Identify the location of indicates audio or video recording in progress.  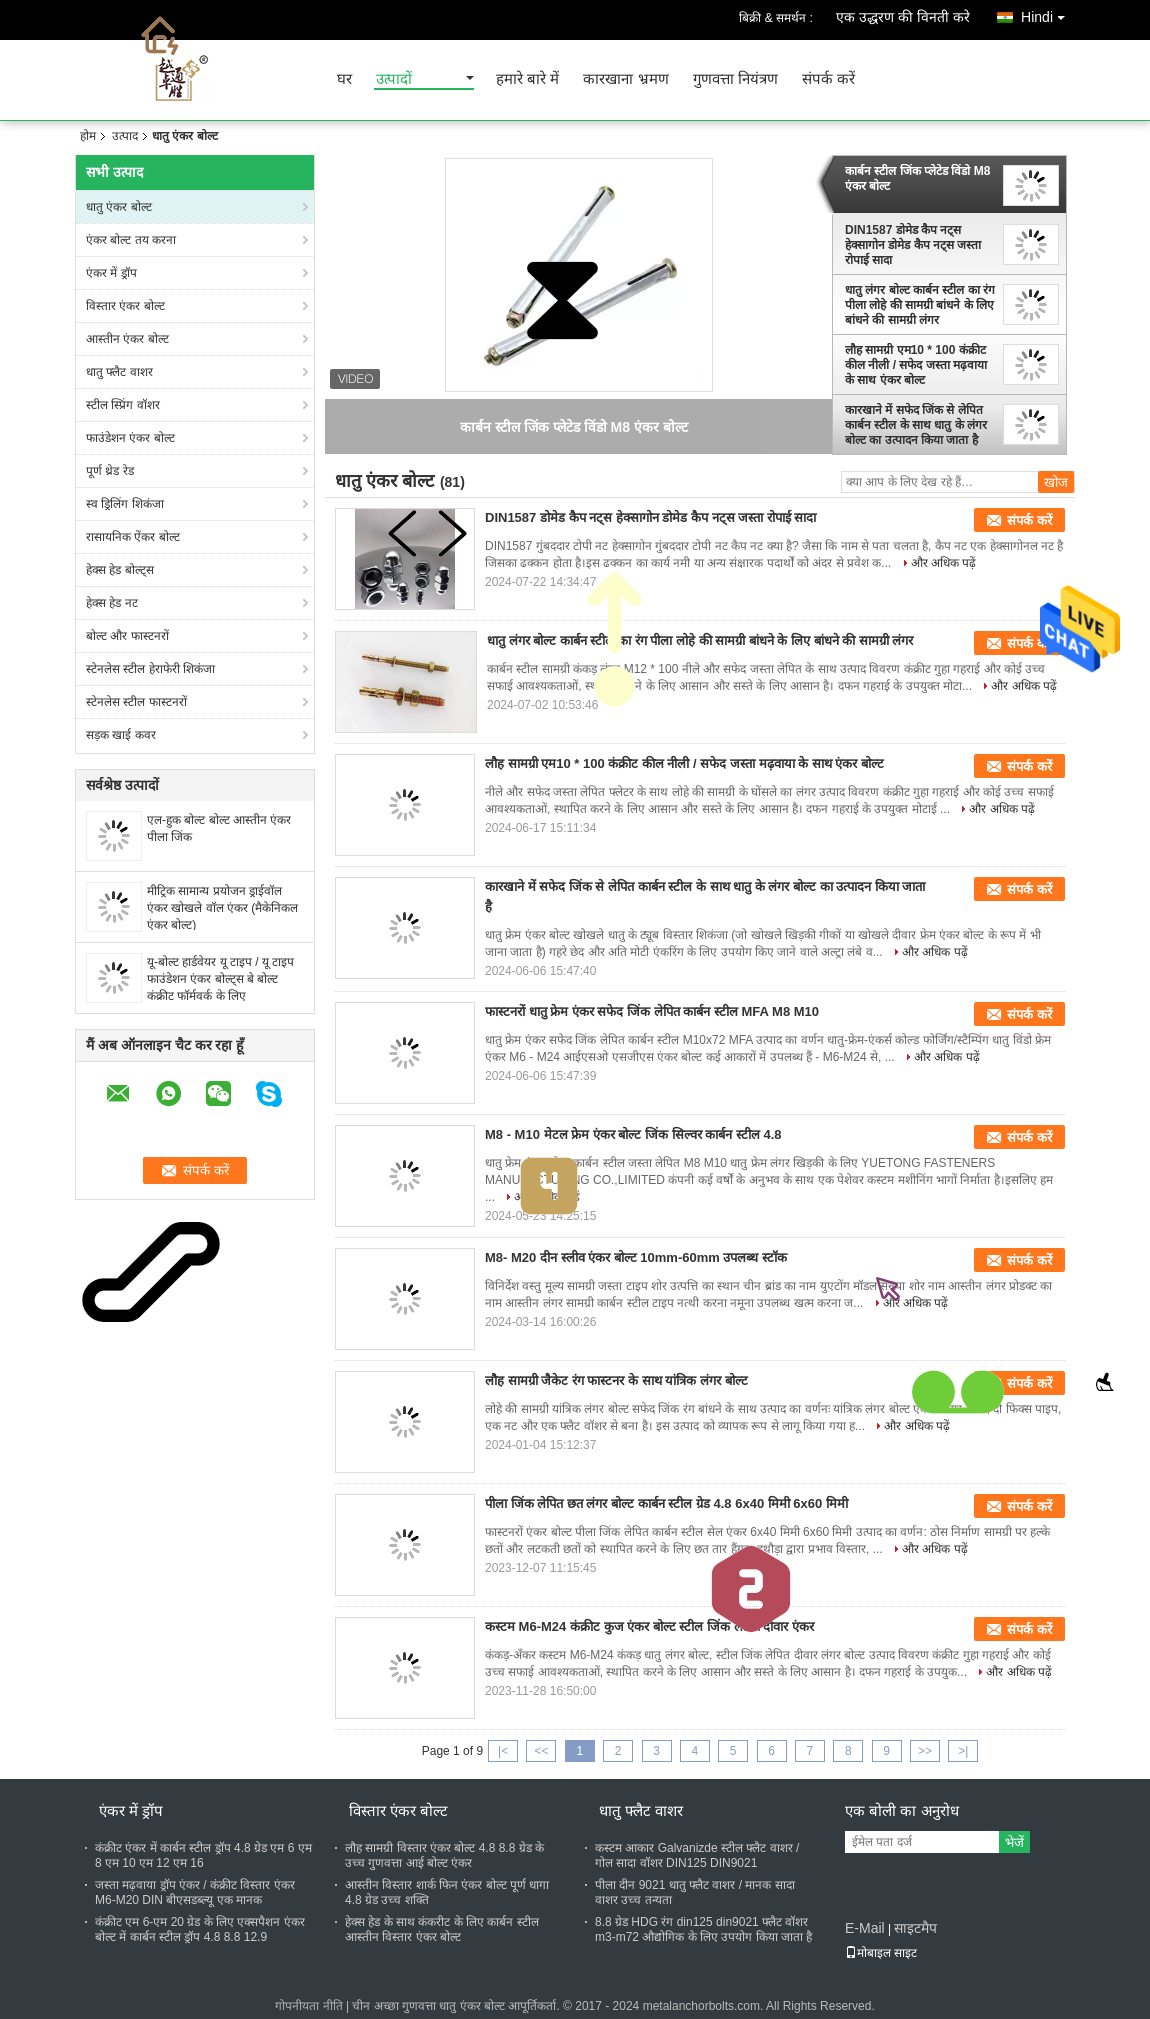
(958, 1392).